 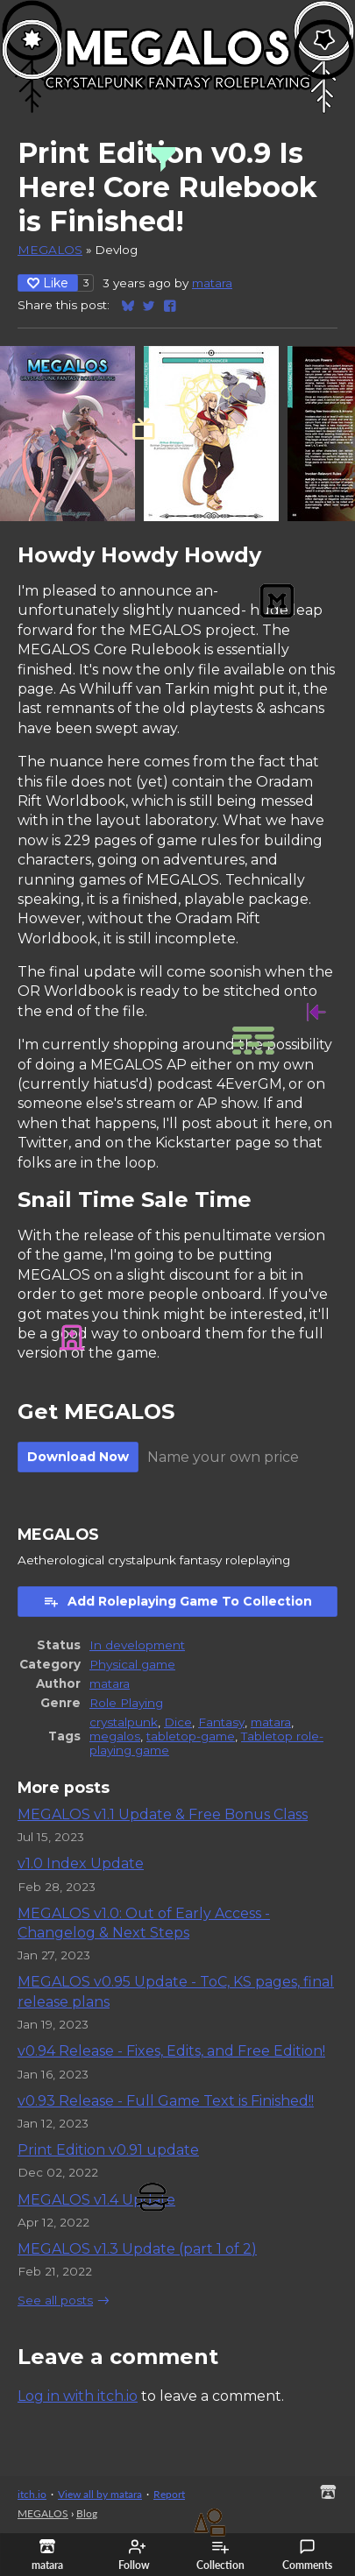 I want to click on find nearby hospitals or medical facilities, so click(x=72, y=1337).